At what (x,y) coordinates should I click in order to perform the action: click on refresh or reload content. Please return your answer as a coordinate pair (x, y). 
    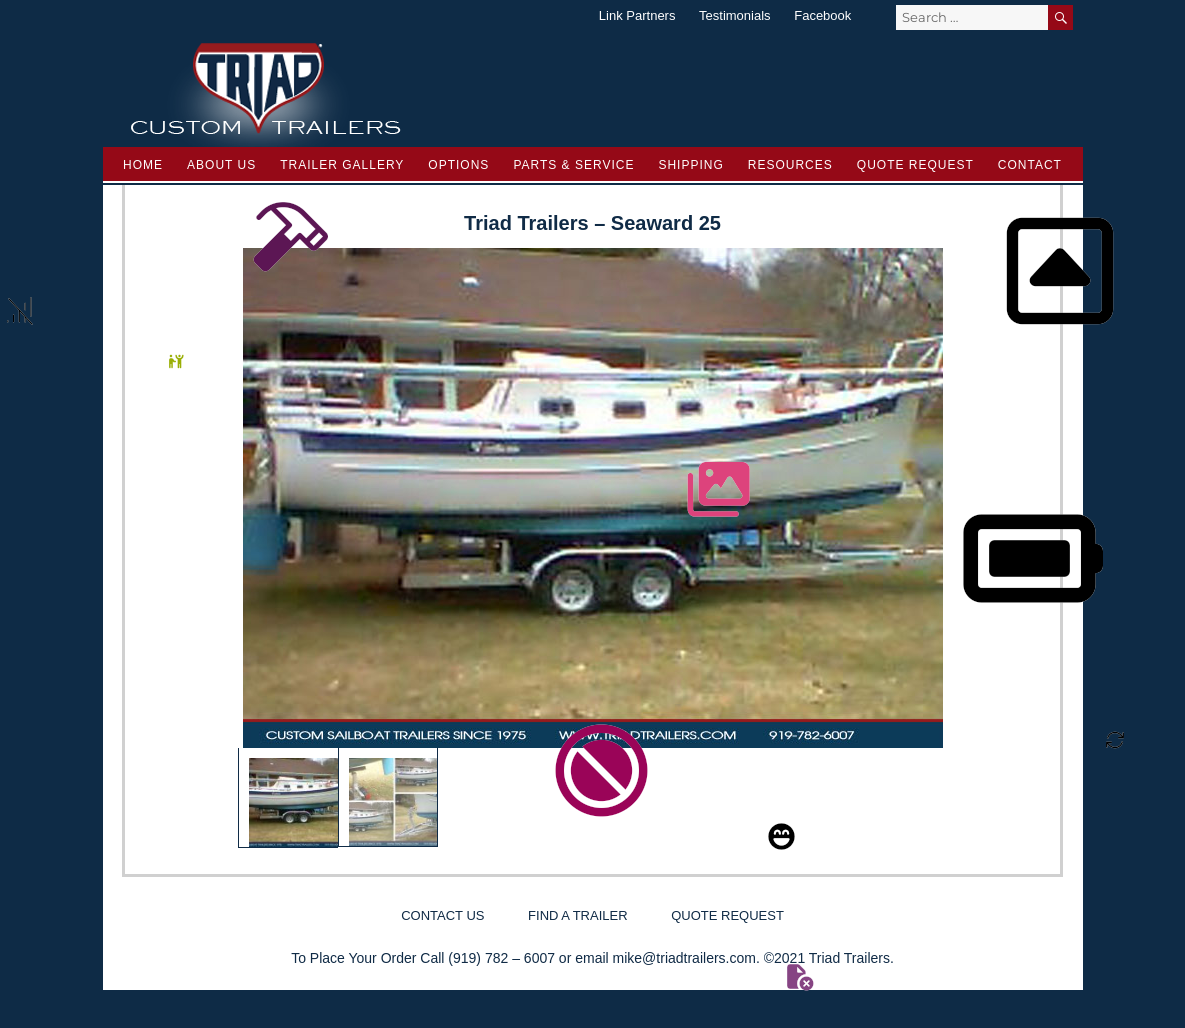
    Looking at the image, I should click on (1115, 740).